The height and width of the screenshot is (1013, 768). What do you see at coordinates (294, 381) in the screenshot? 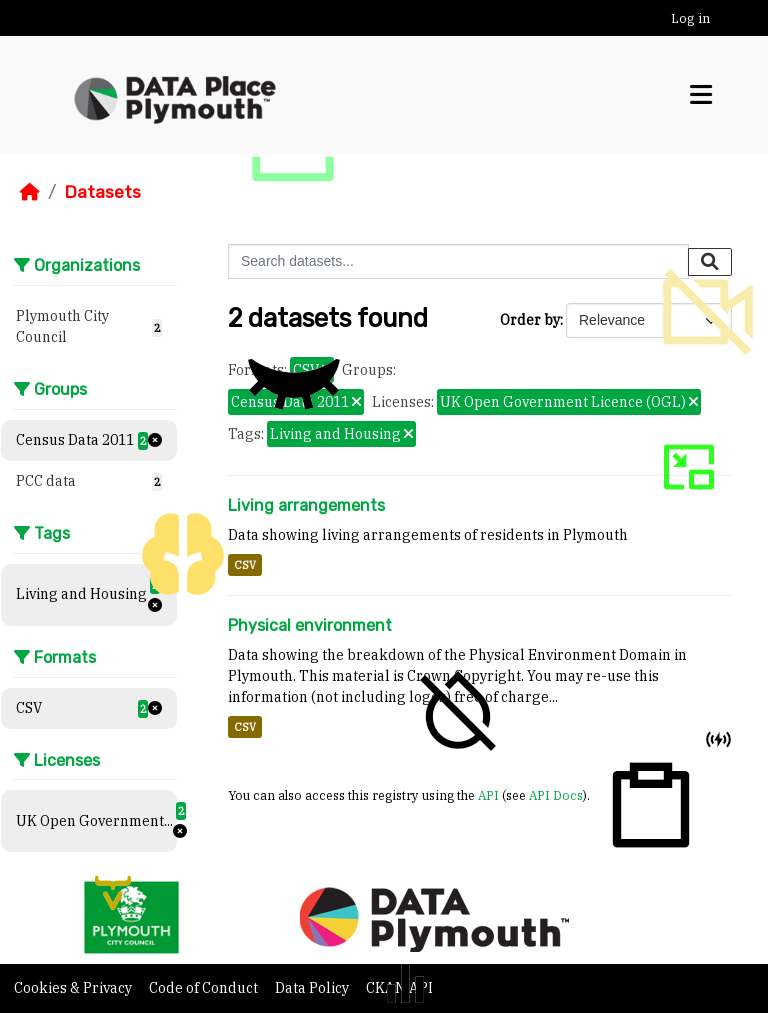
I see `hide password or sensitive content` at bounding box center [294, 381].